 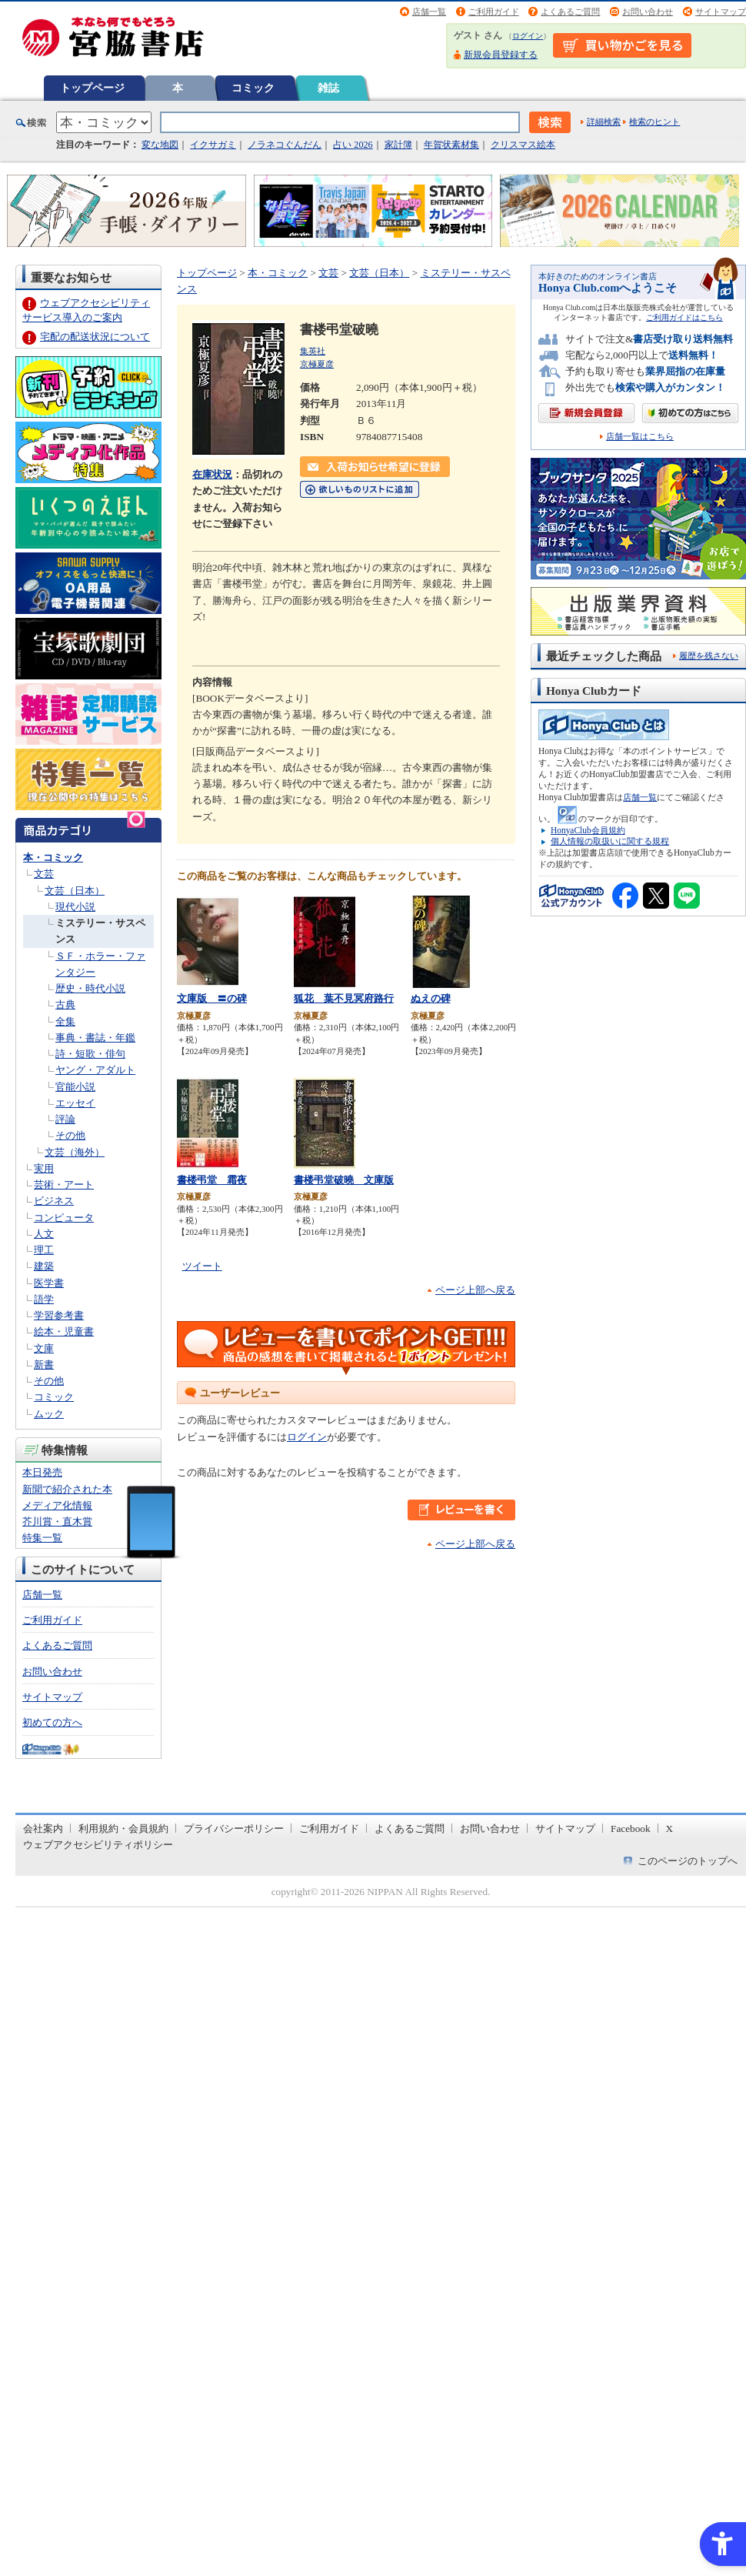 I want to click on indicates a connected iPad mini device, so click(x=151, y=1515).